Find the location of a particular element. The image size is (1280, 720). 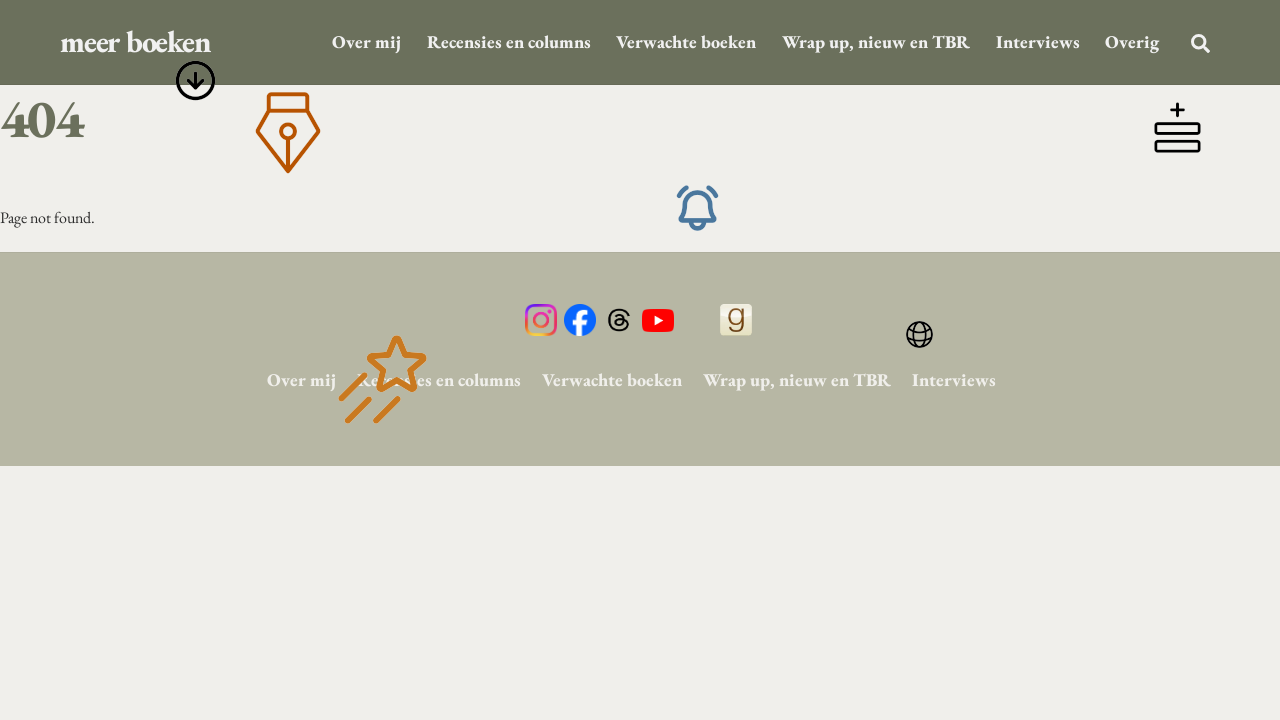

download file or content is located at coordinates (195, 80).